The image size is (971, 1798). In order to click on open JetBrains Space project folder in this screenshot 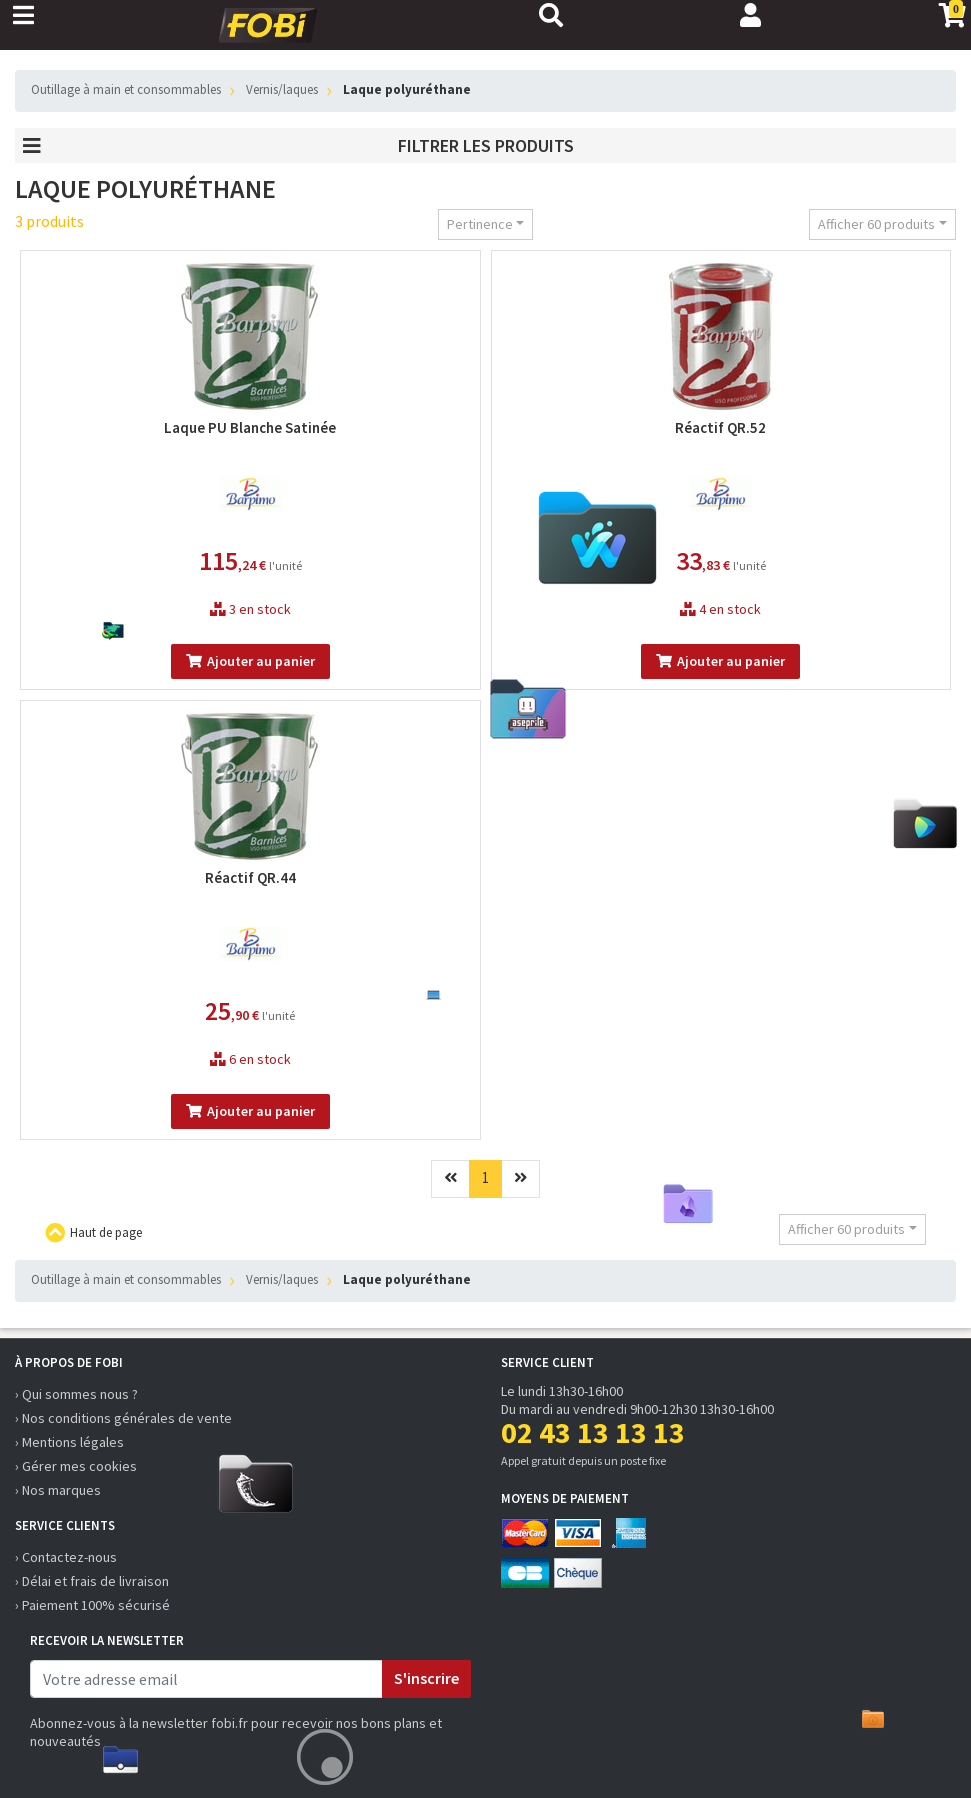, I will do `click(925, 825)`.